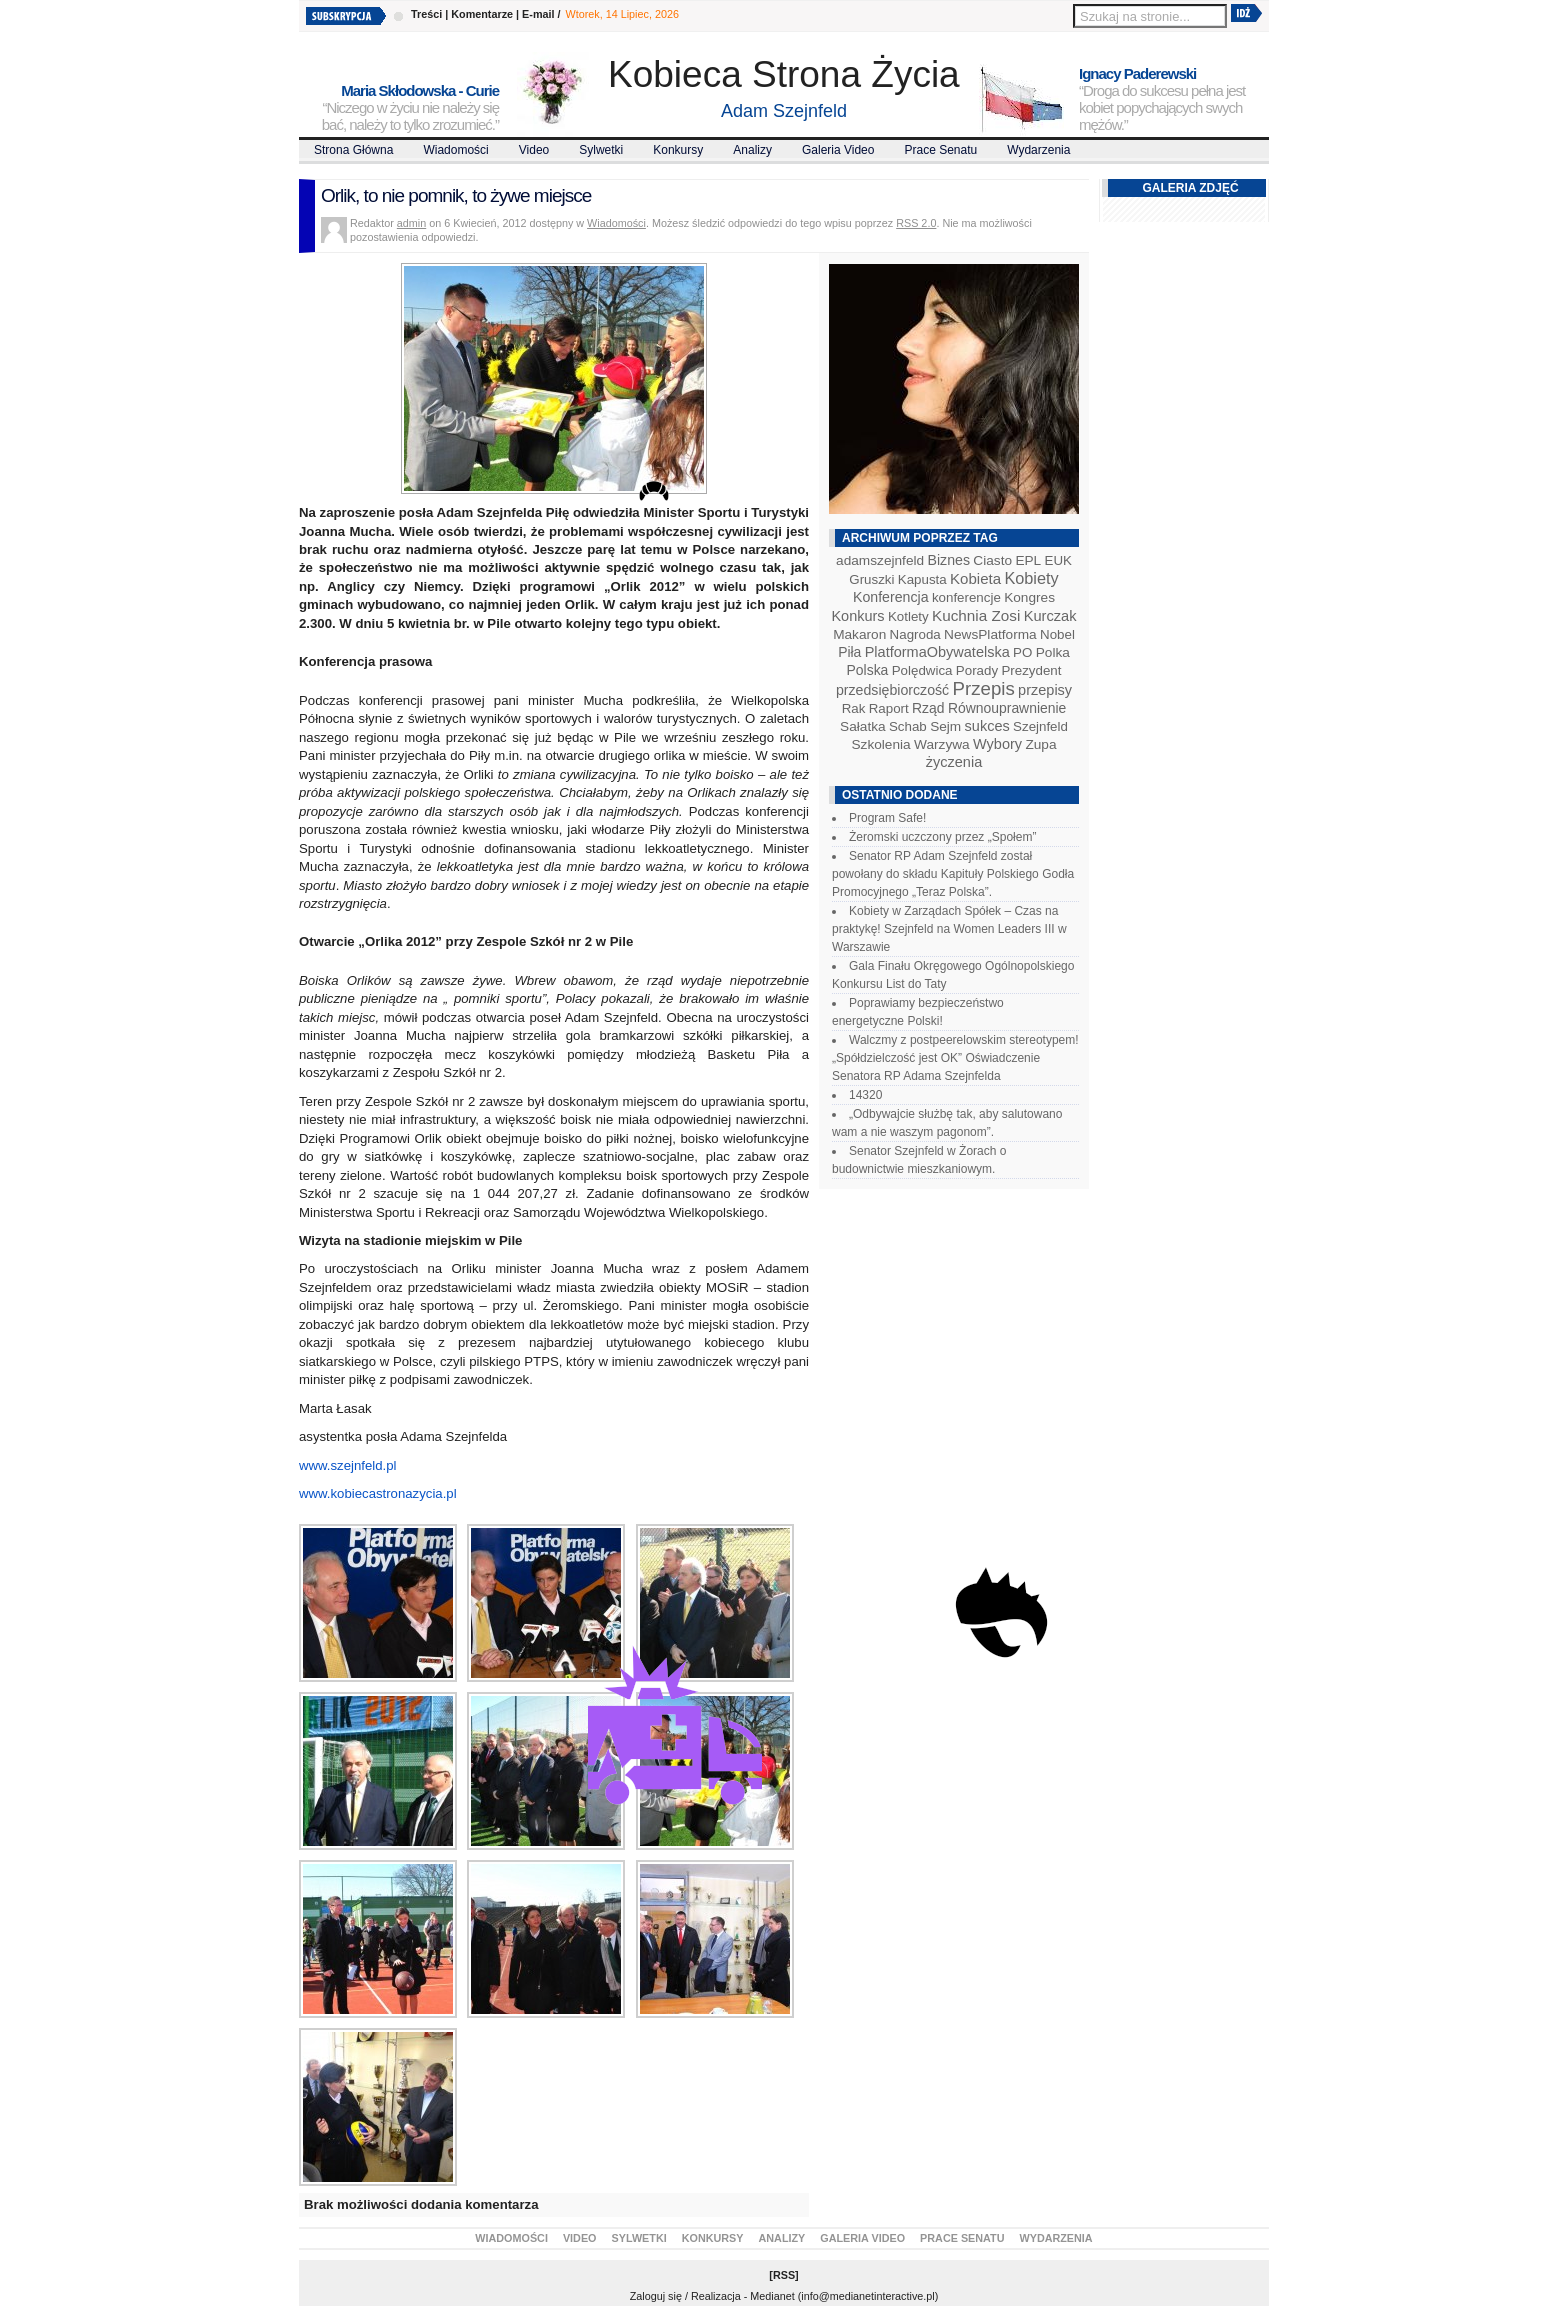 The height and width of the screenshot is (2306, 1568). Describe the element at coordinates (675, 1725) in the screenshot. I see `request emergency medical services` at that location.